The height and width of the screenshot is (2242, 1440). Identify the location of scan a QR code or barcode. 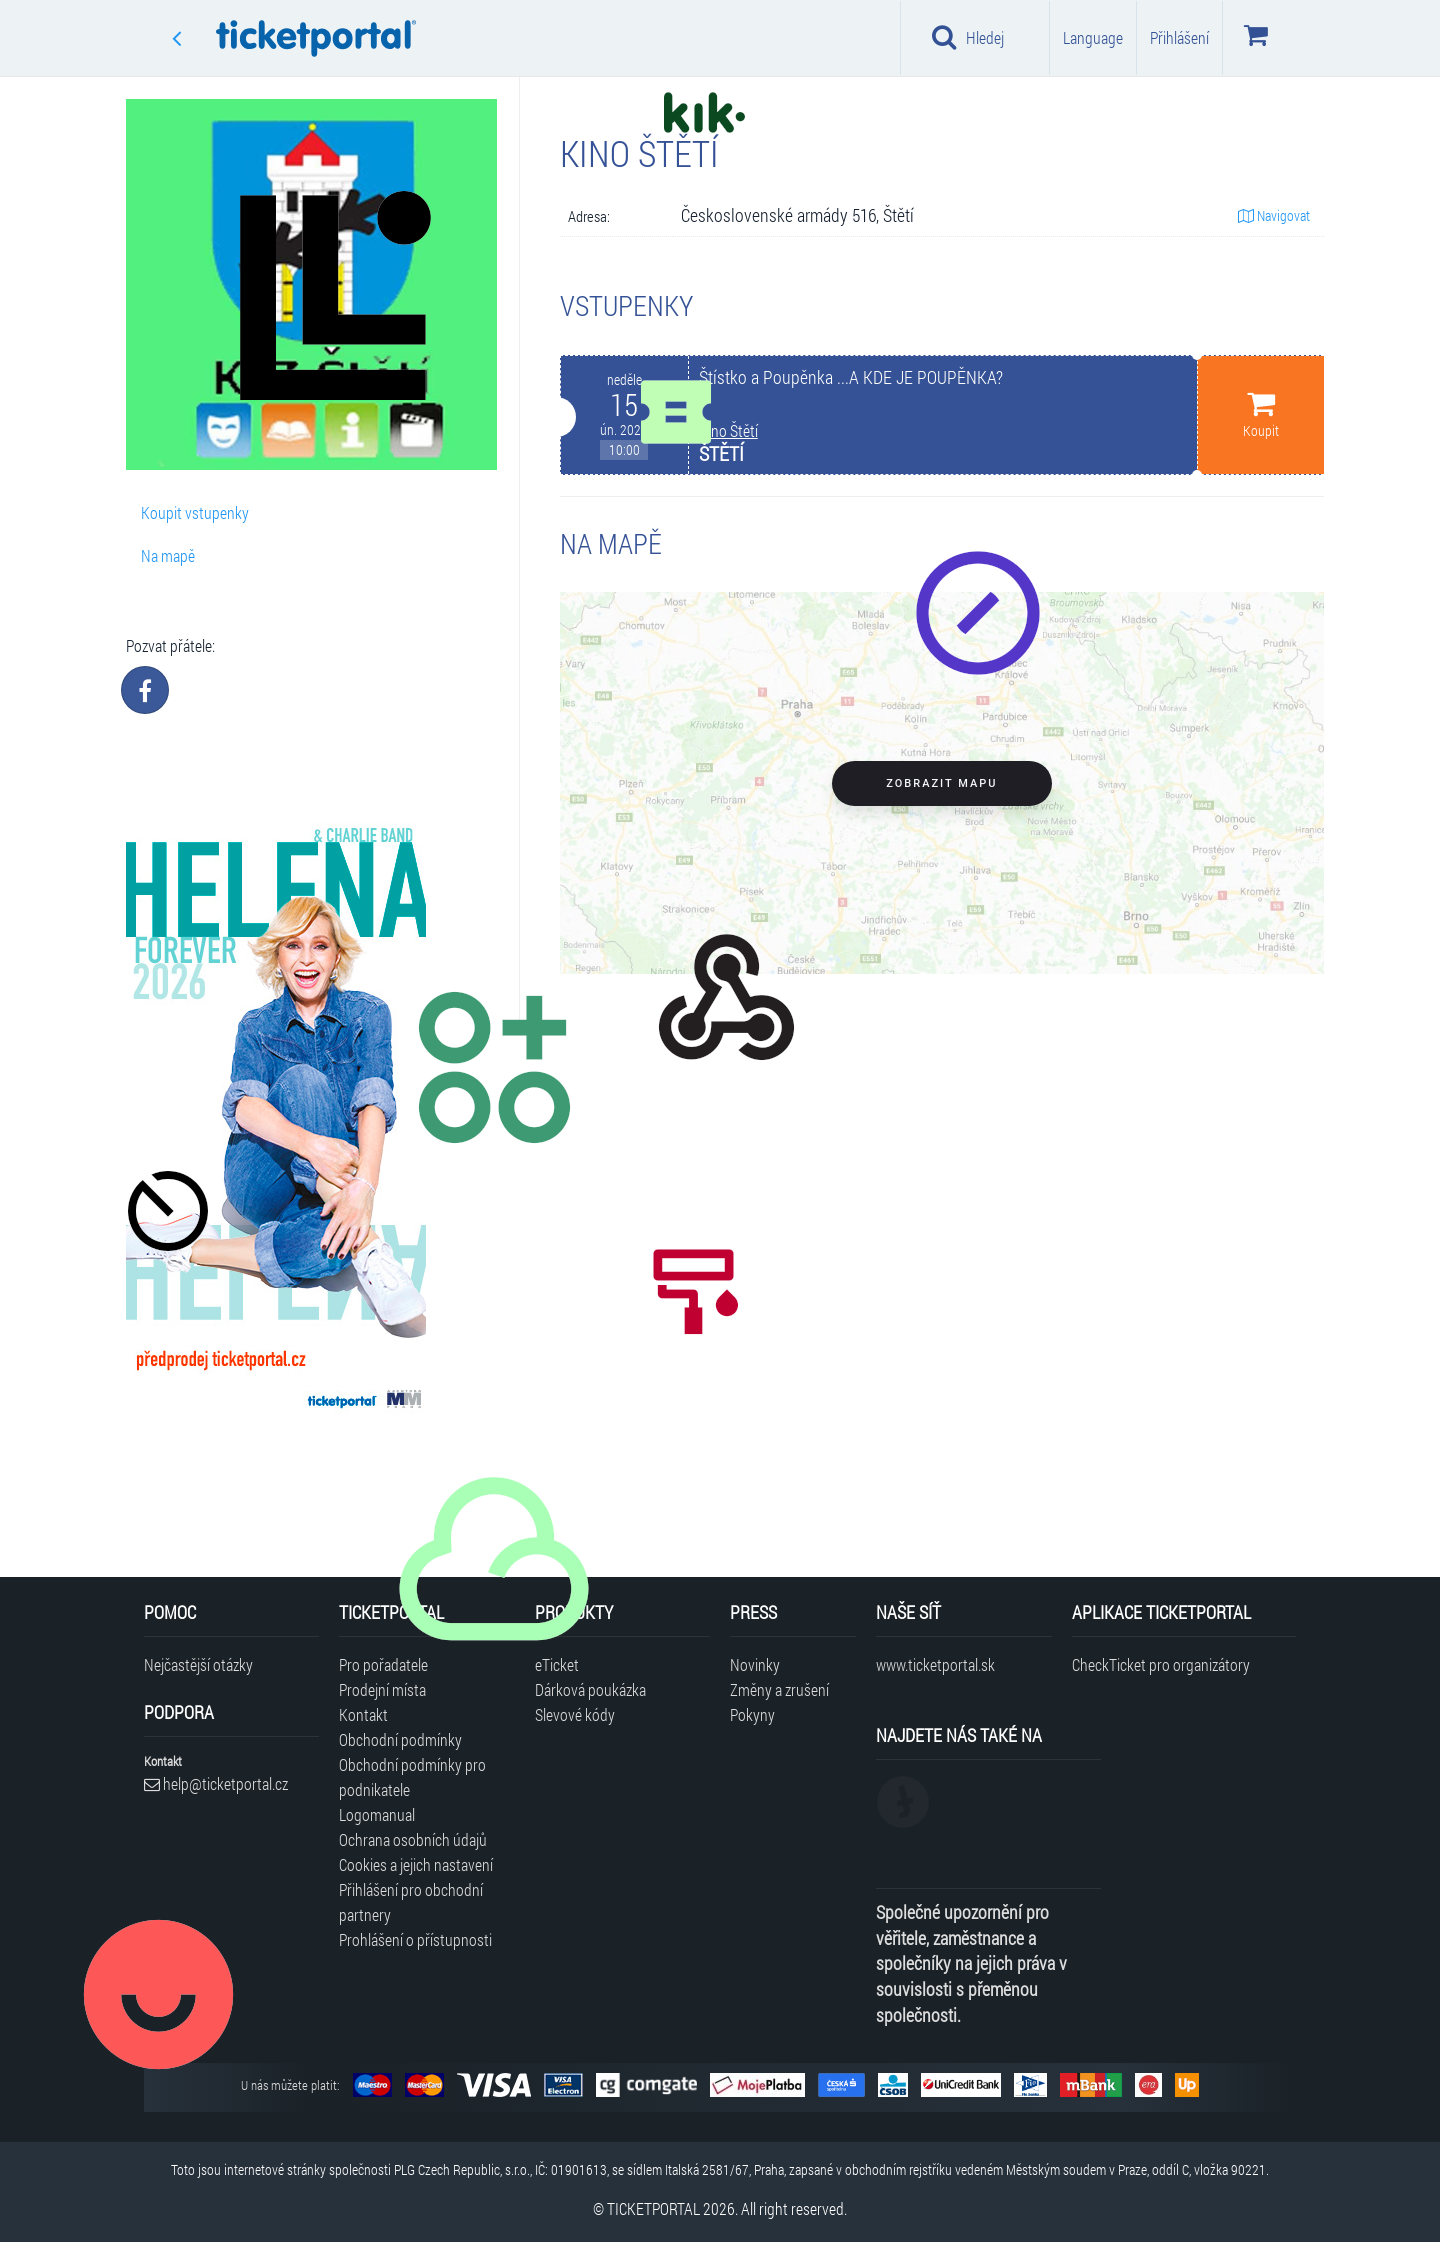
(168, 1211).